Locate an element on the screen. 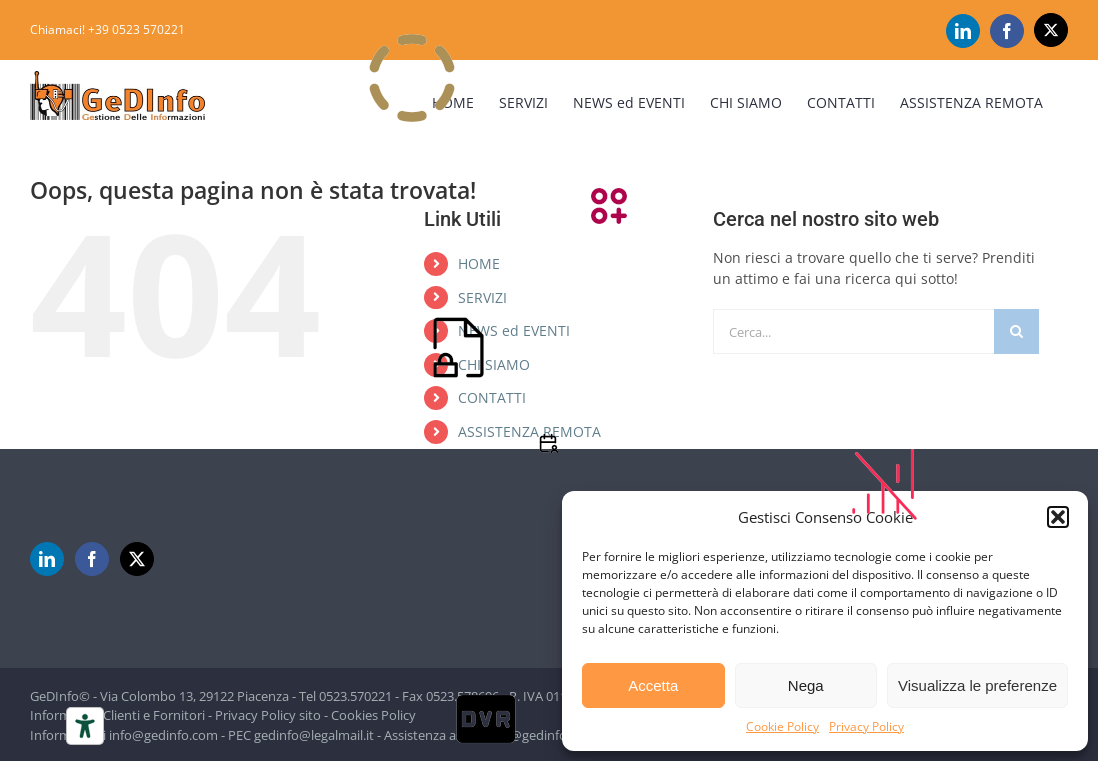 The width and height of the screenshot is (1098, 761). access DVR recordings is located at coordinates (486, 719).